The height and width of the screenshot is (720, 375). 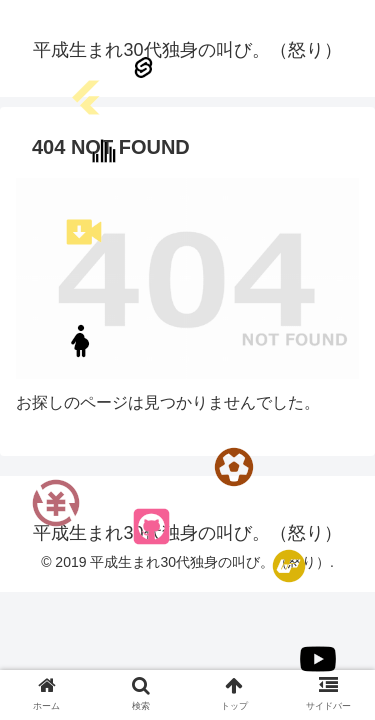 What do you see at coordinates (56, 503) in the screenshot?
I see `convert currency to Chinese yuan` at bounding box center [56, 503].